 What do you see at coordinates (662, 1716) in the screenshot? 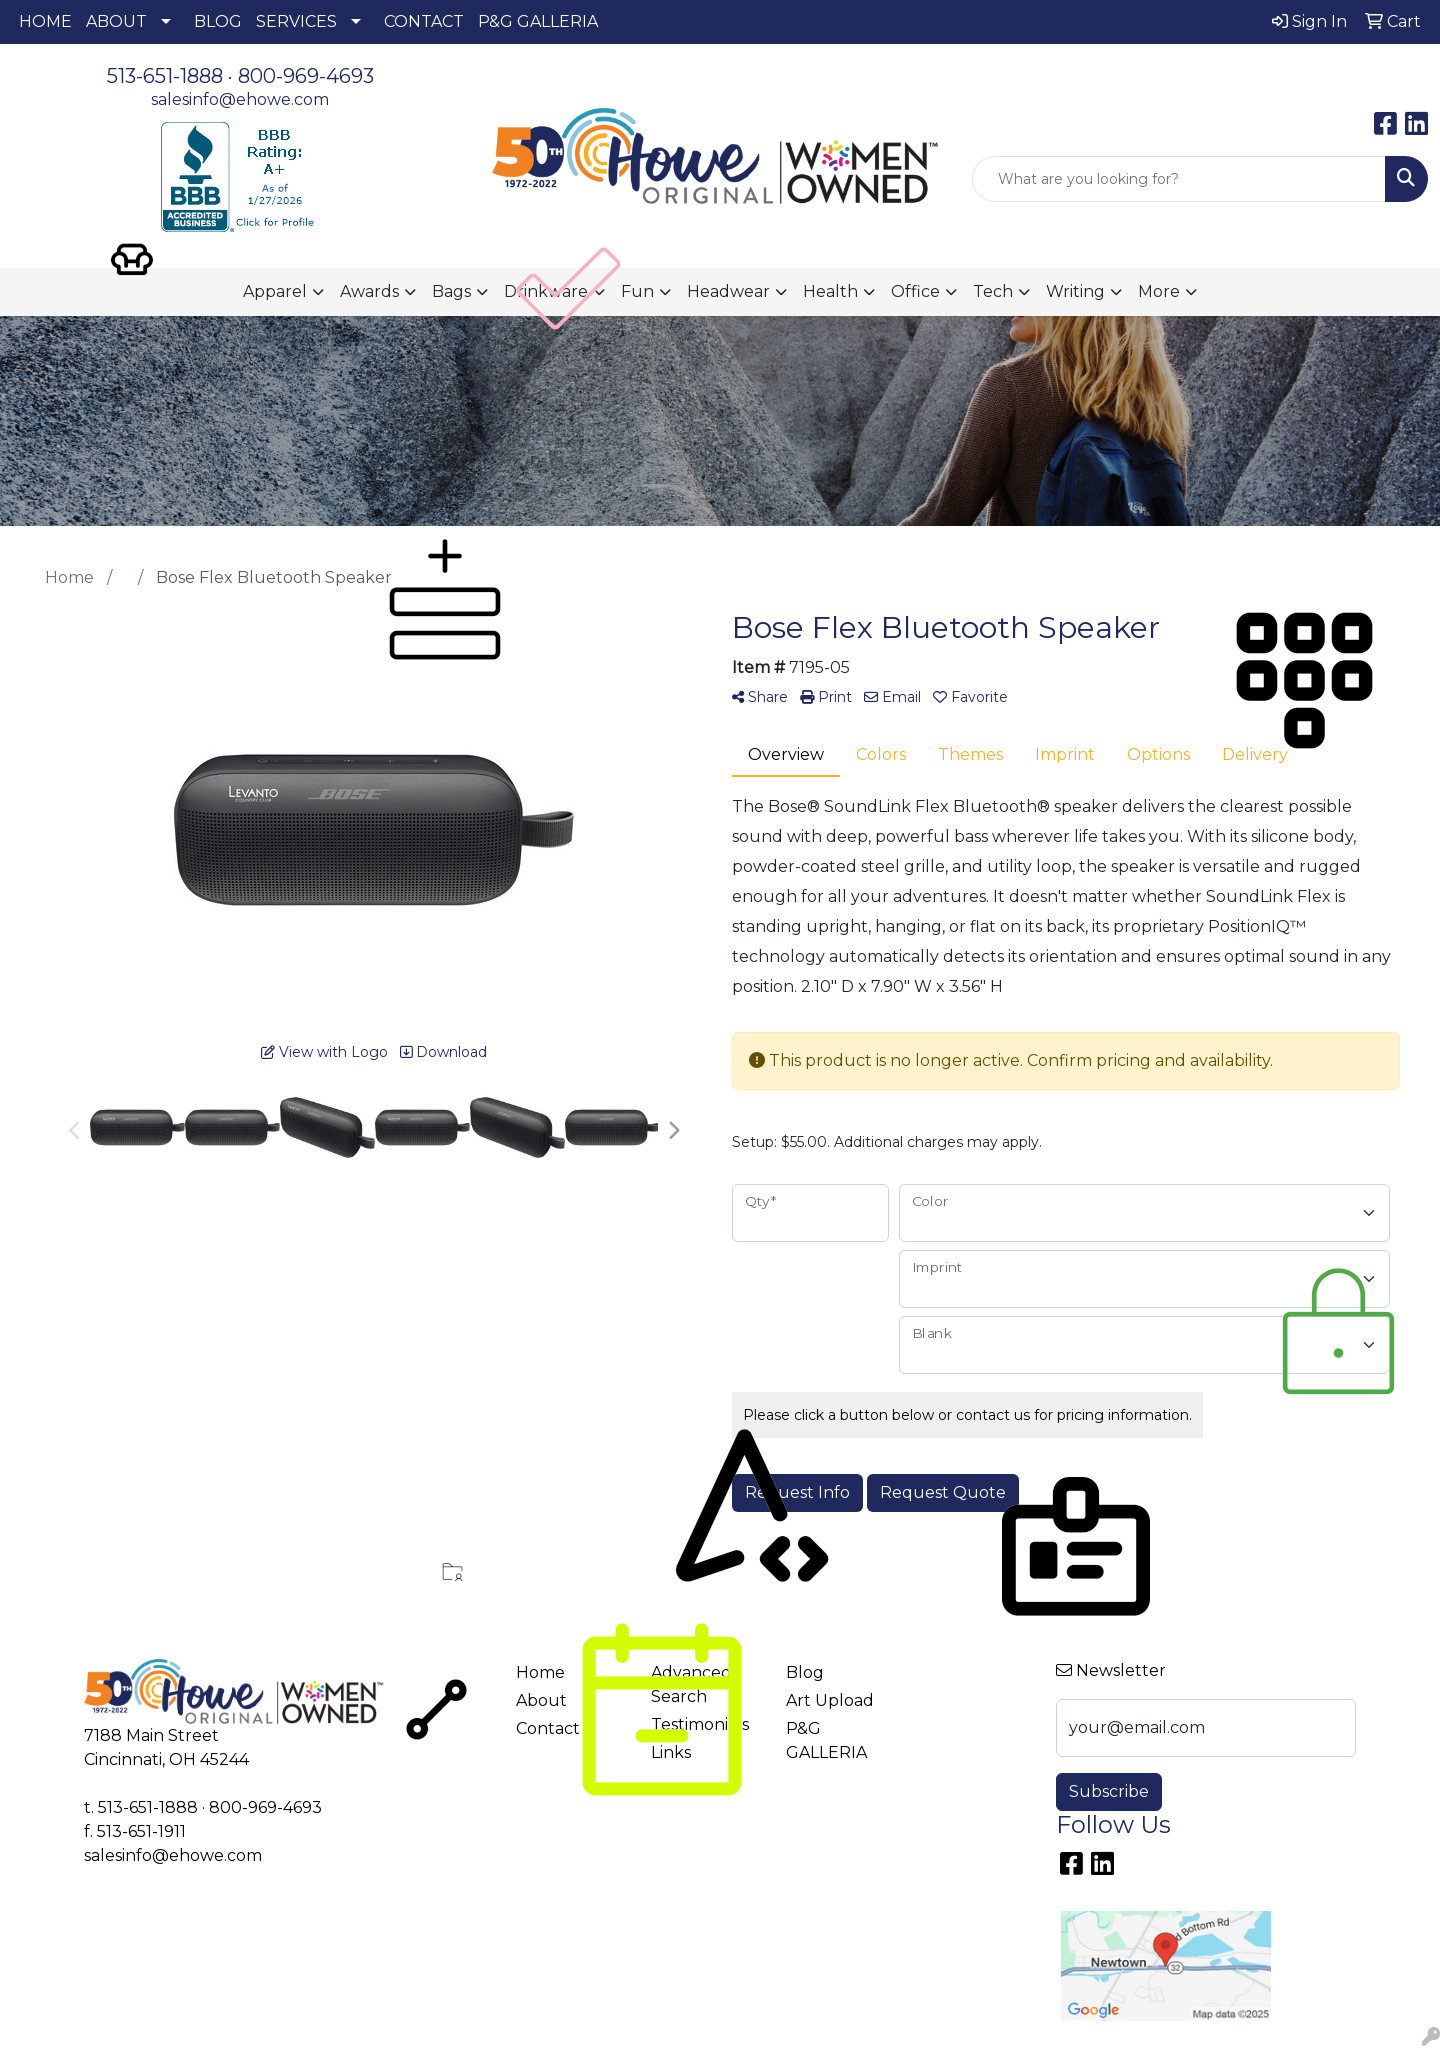
I see `remove an event from calendar` at bounding box center [662, 1716].